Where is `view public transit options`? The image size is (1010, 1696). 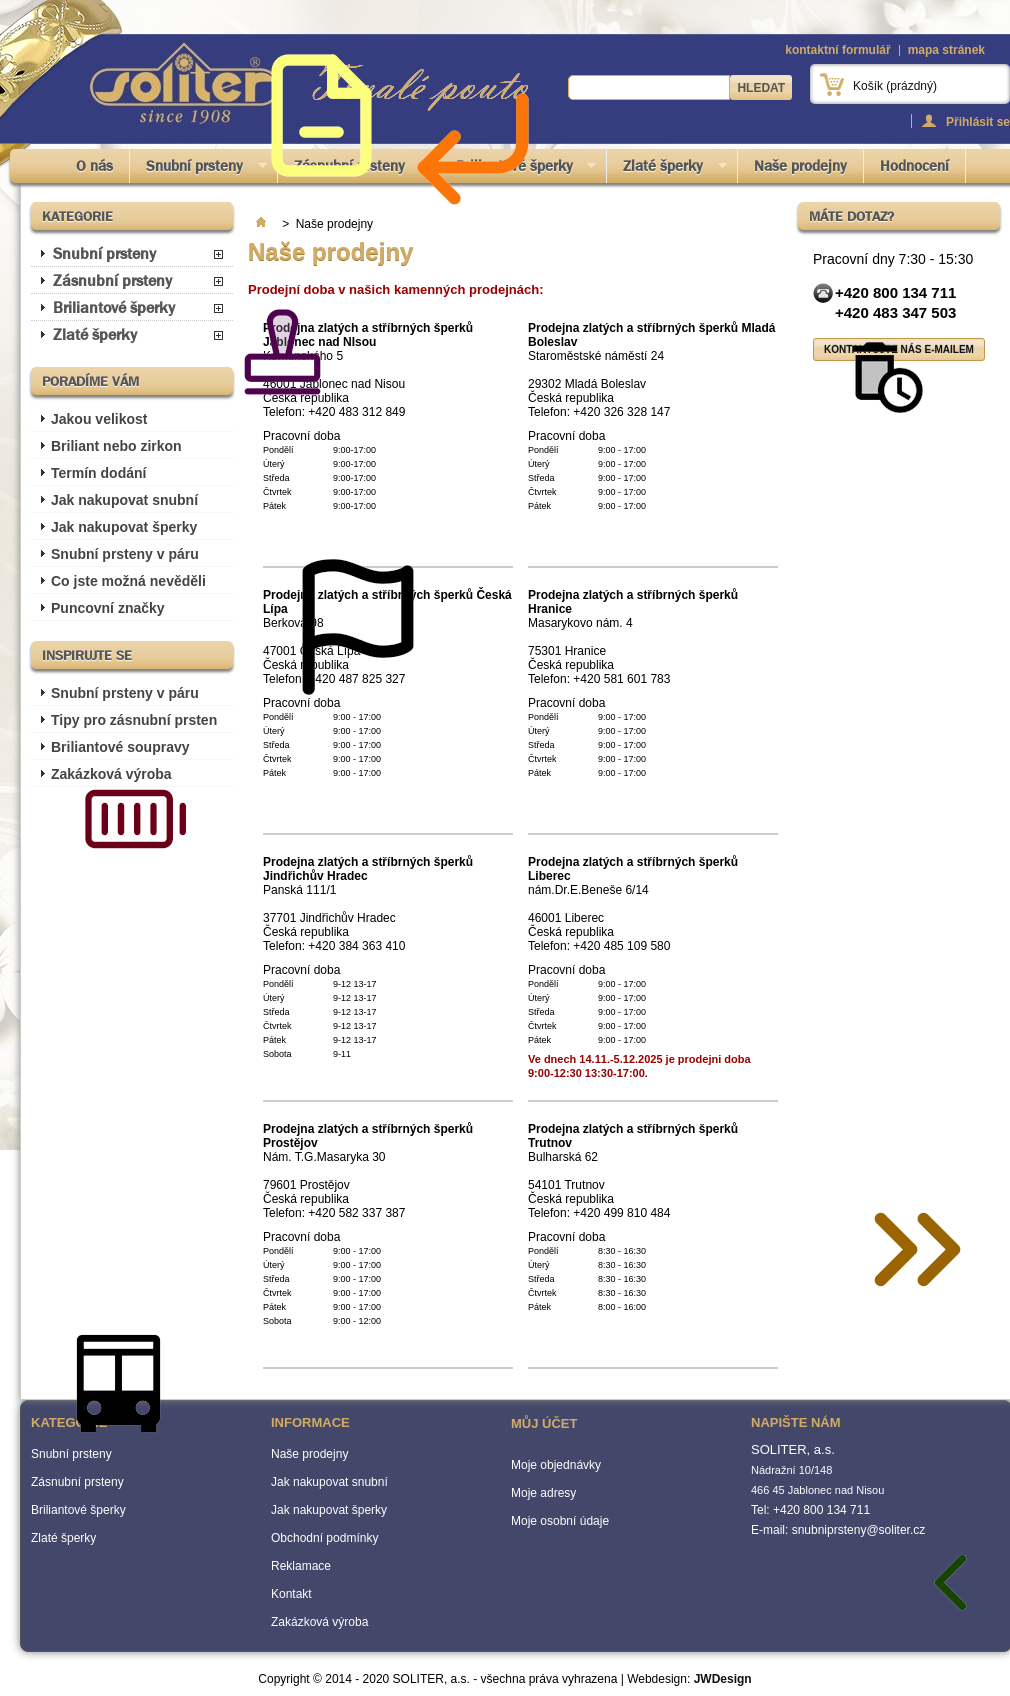
view public transit options is located at coordinates (118, 1383).